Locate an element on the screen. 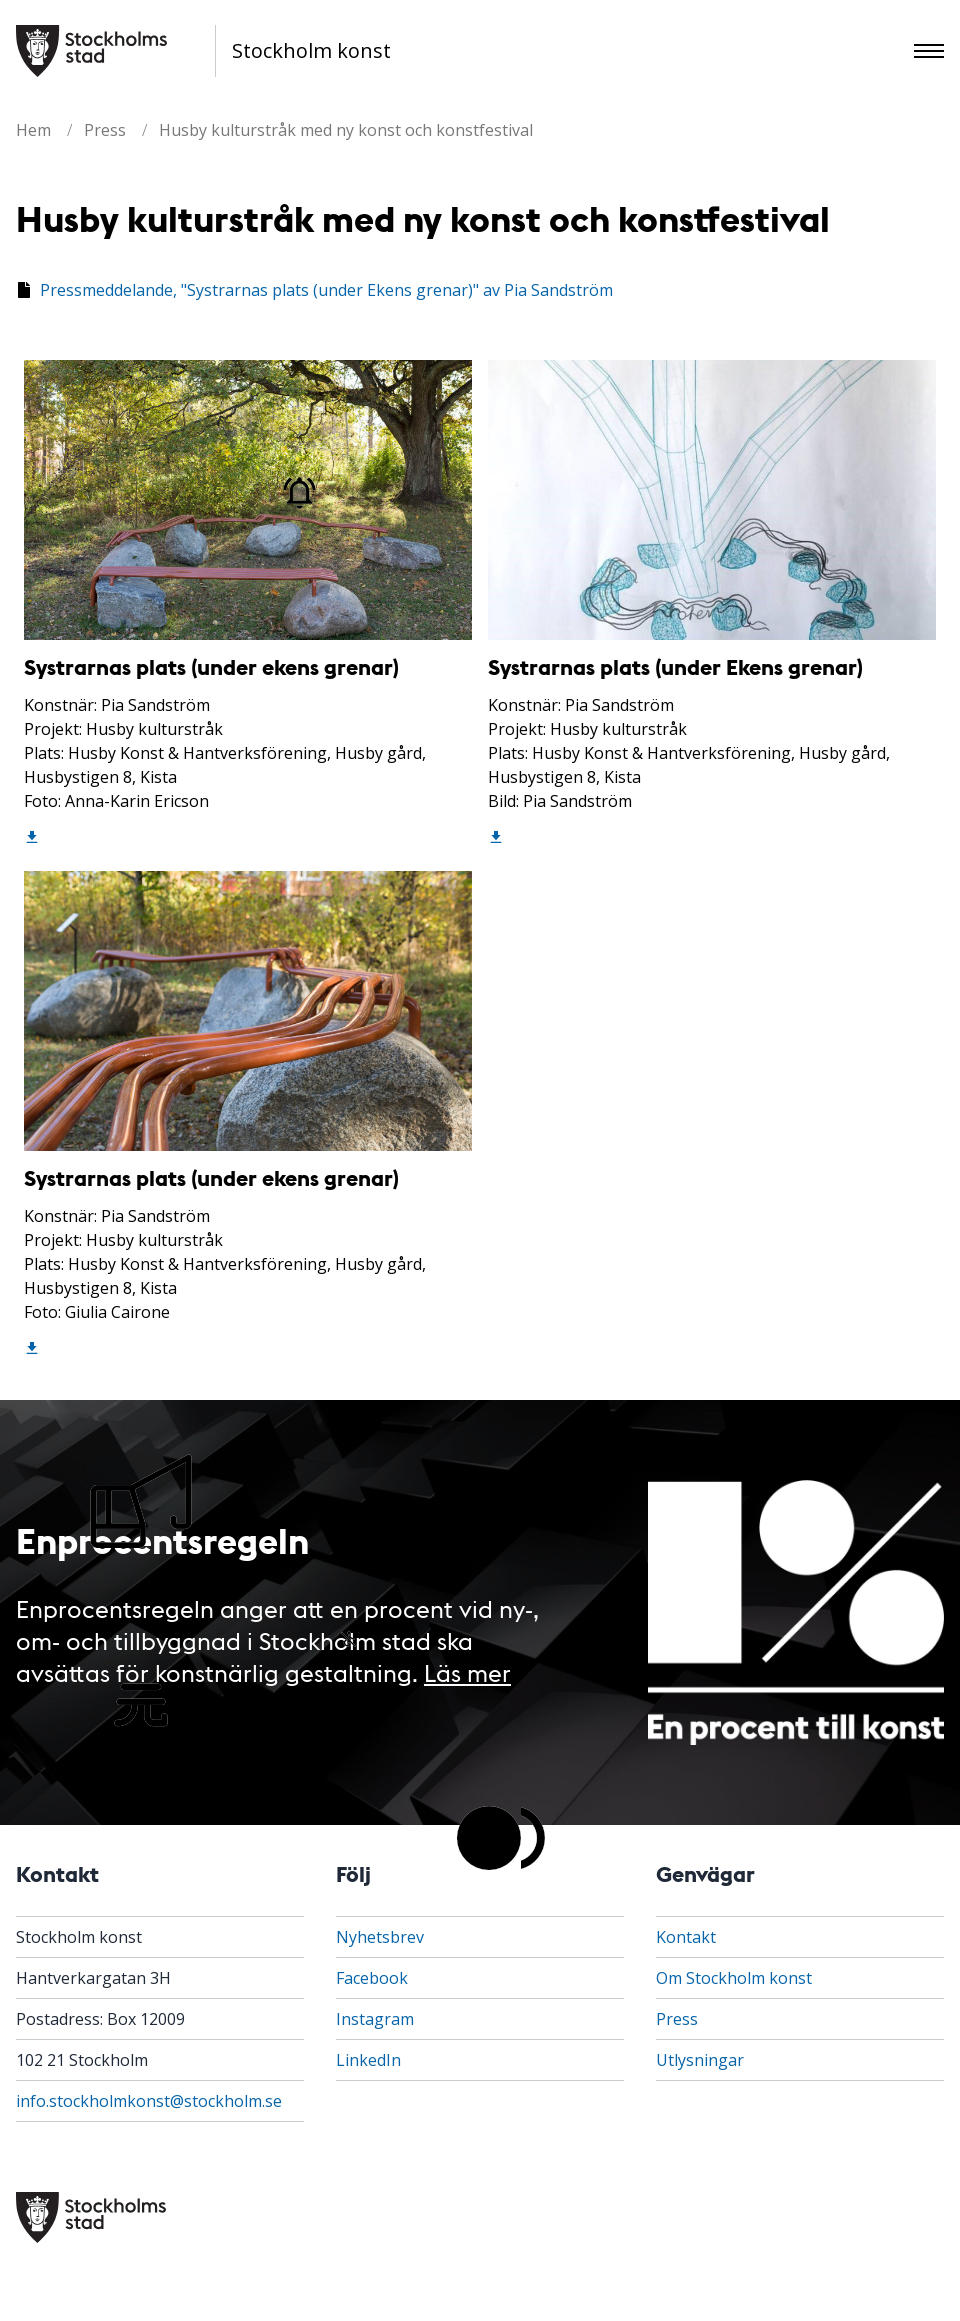  construction or building-related feature is located at coordinates (143, 1507).